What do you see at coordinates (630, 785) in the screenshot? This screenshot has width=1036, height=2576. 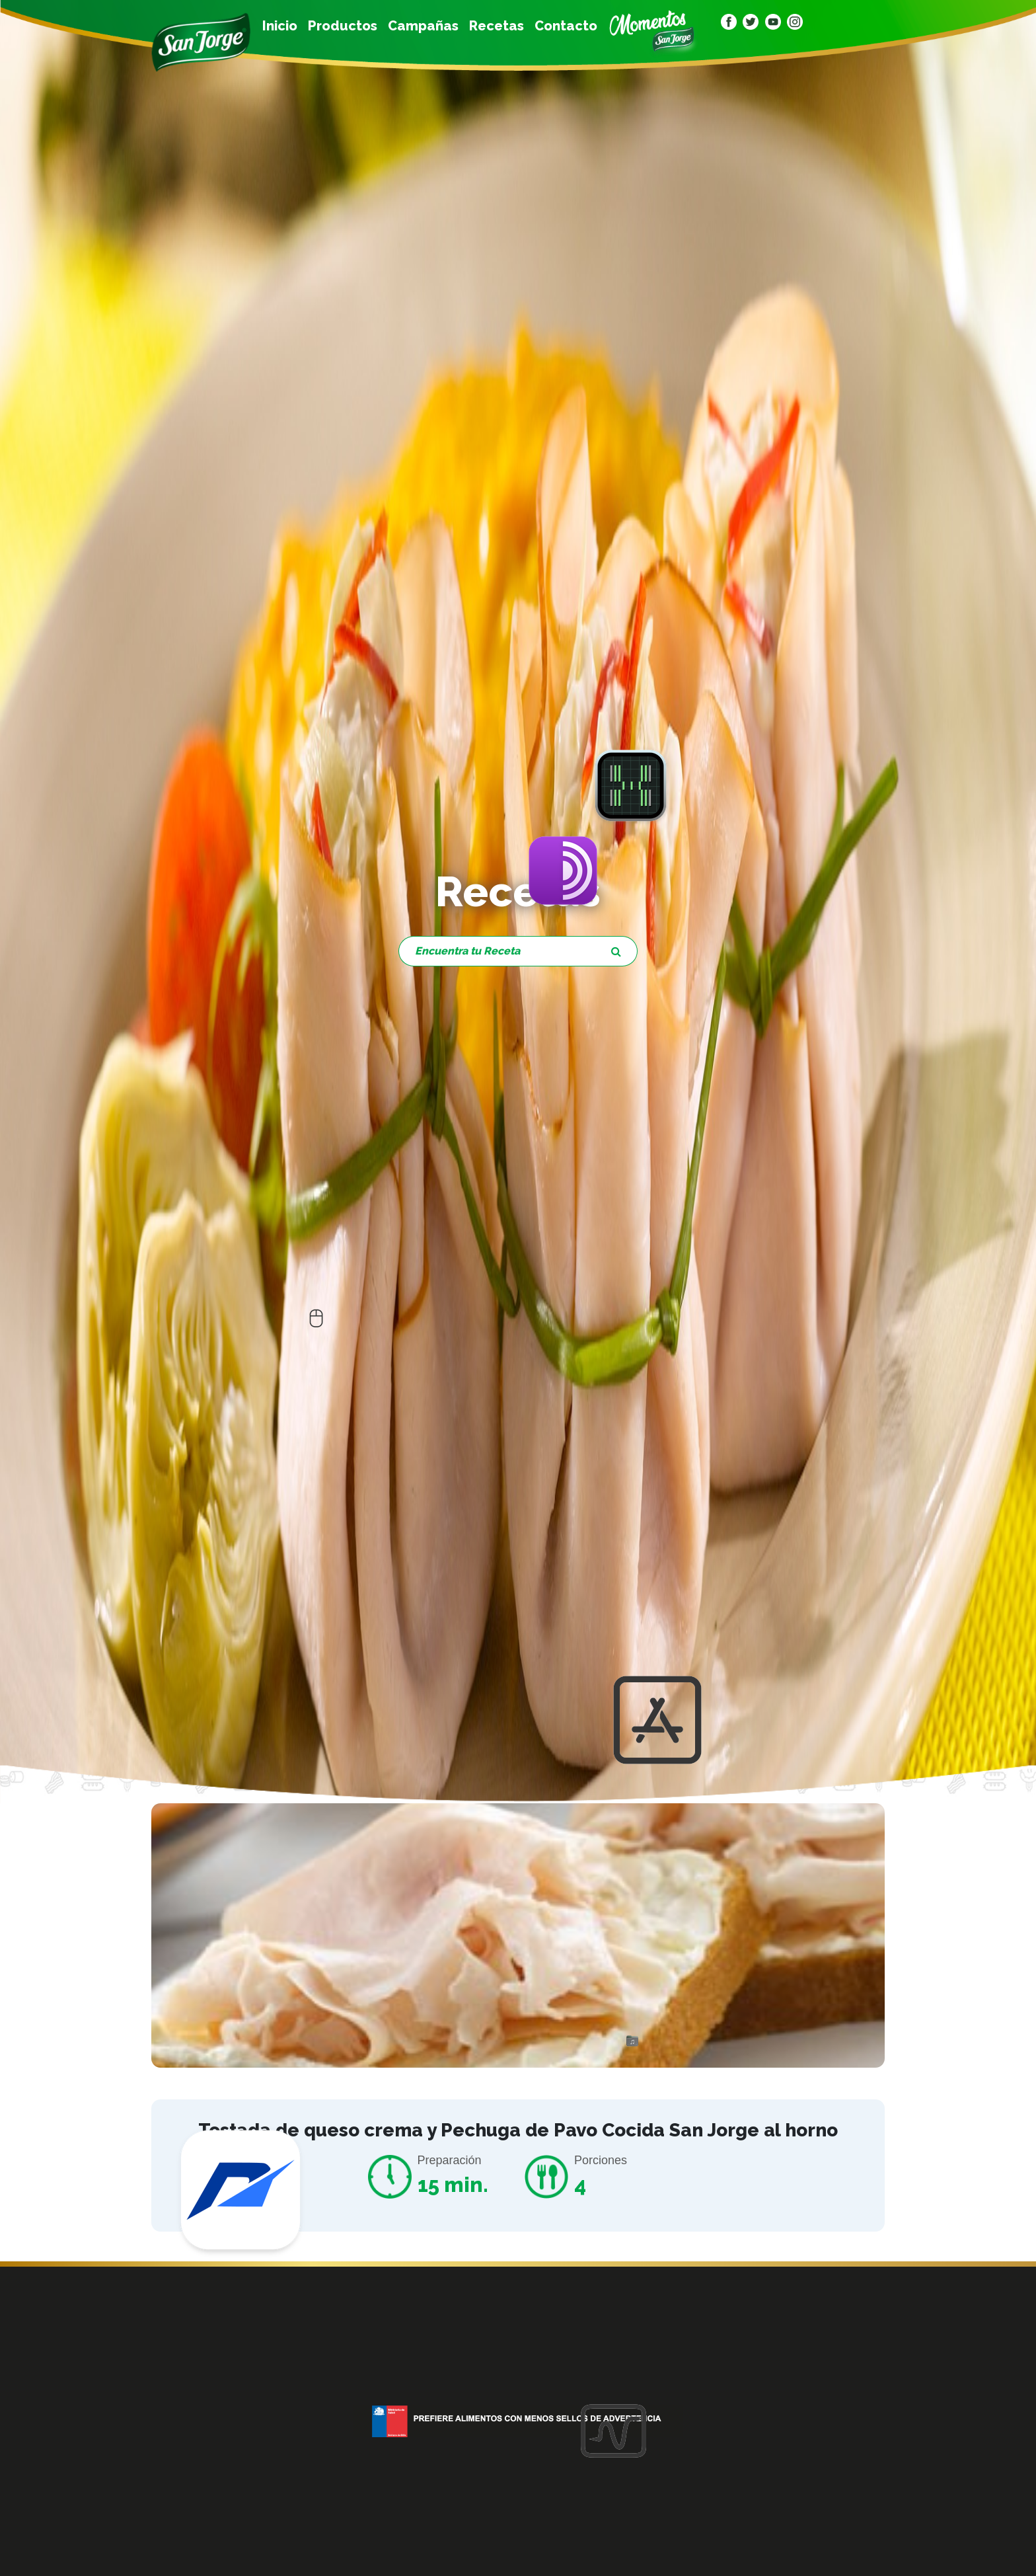 I see `open htop system monitor` at bounding box center [630, 785].